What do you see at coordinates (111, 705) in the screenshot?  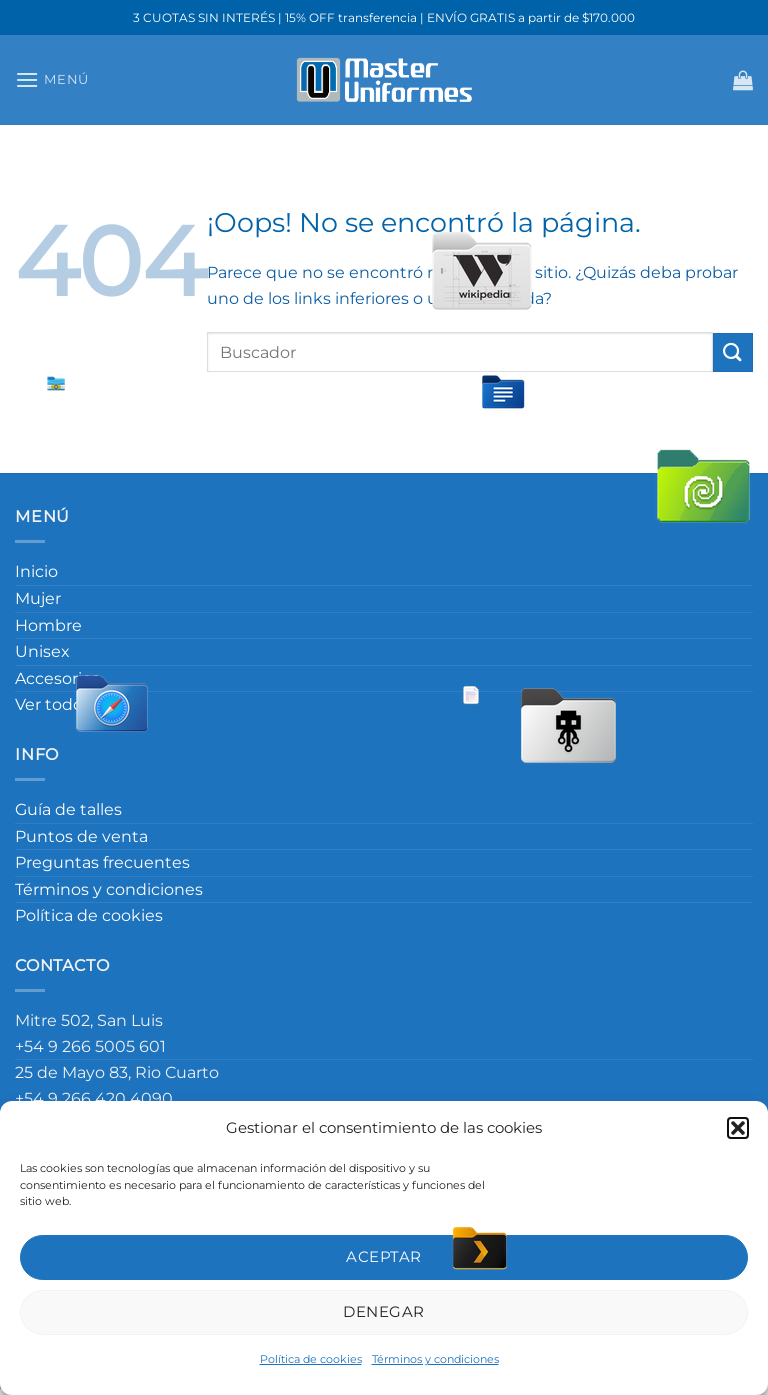 I see `open folder containing safari browser files` at bounding box center [111, 705].